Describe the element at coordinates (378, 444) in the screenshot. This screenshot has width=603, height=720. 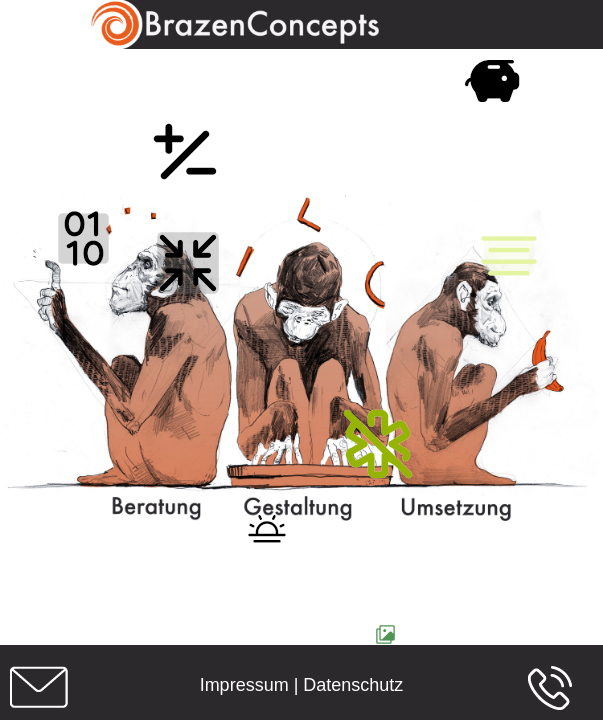
I see `medical services unavailable` at that location.